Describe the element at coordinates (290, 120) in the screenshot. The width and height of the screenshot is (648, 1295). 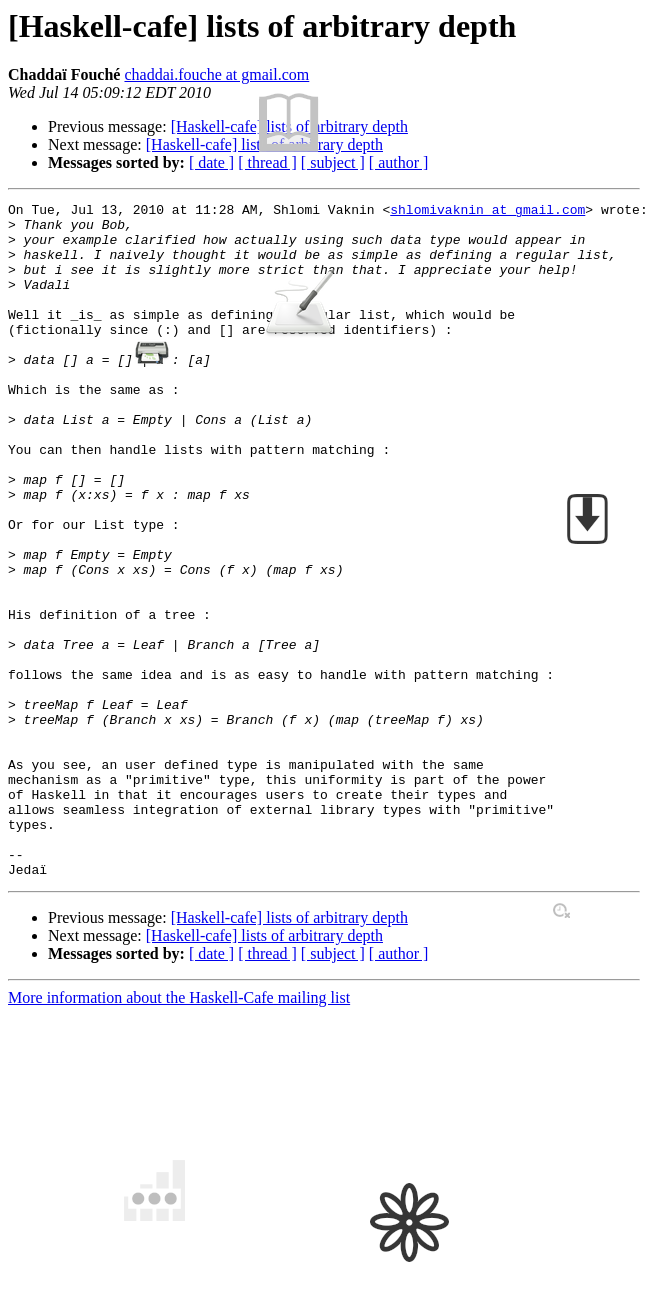
I see `open the dictionary application` at that location.